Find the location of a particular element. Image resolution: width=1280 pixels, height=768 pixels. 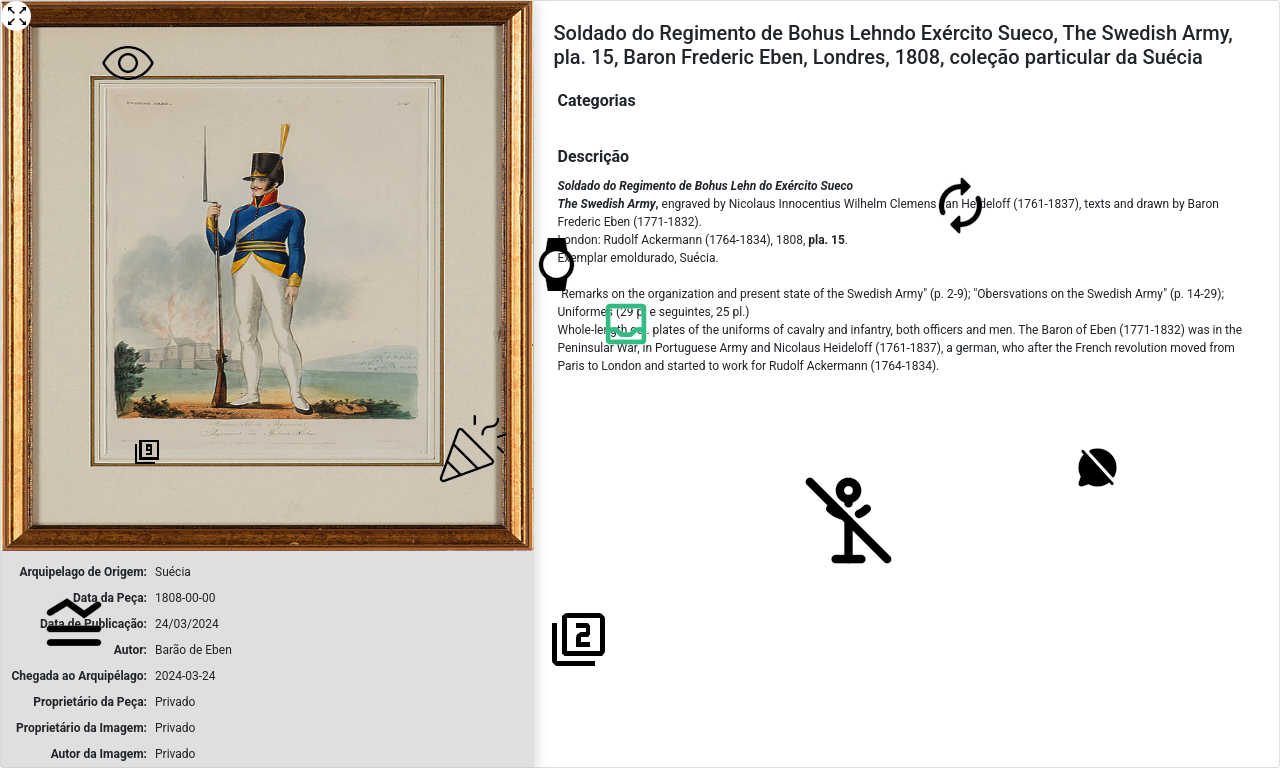

view inbox or incoming items is located at coordinates (626, 324).